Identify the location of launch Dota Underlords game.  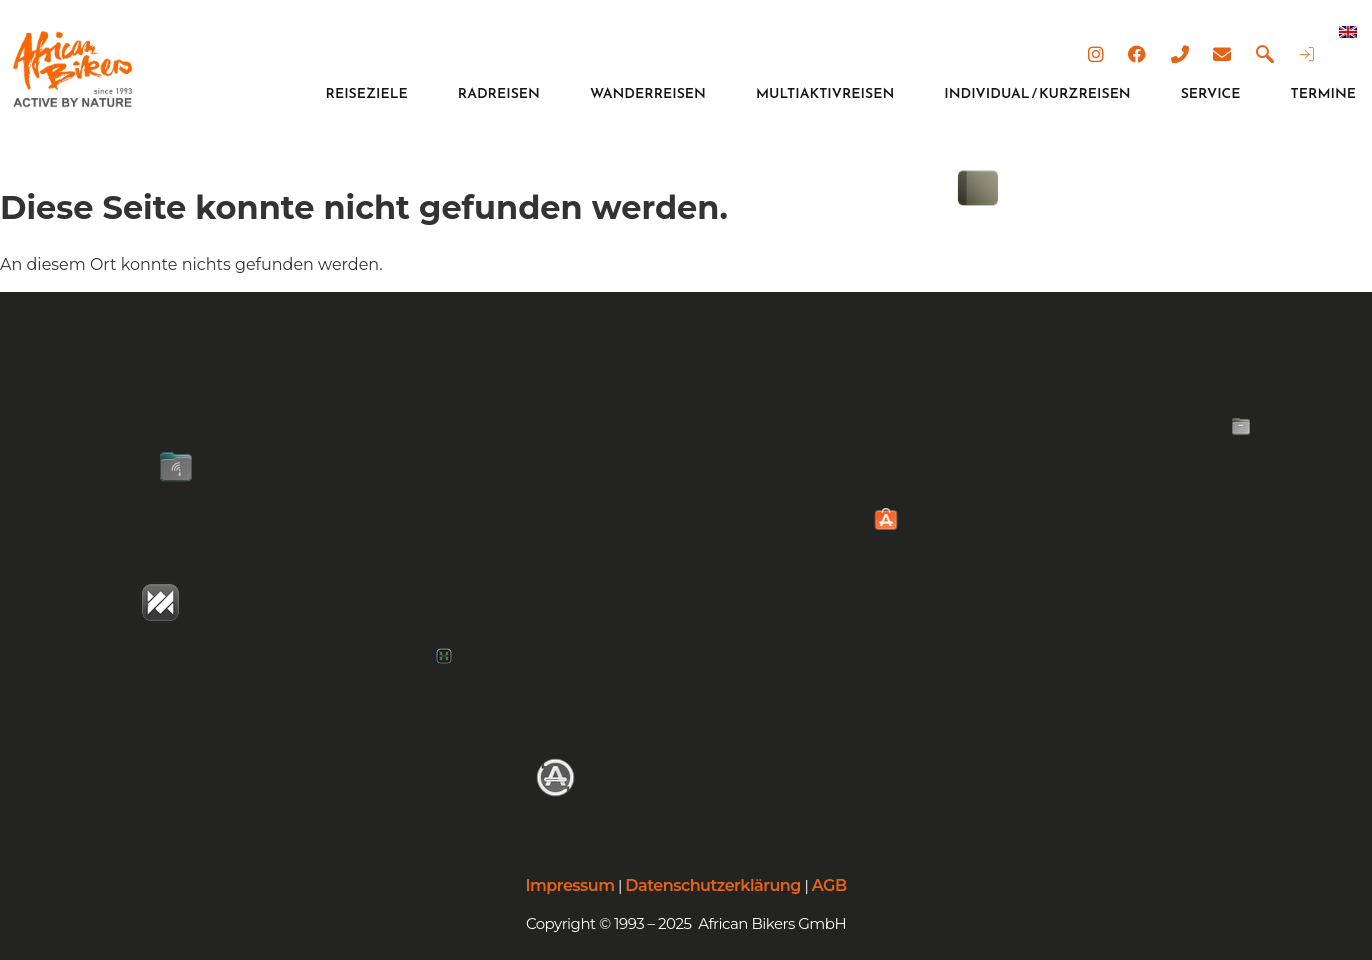
(160, 602).